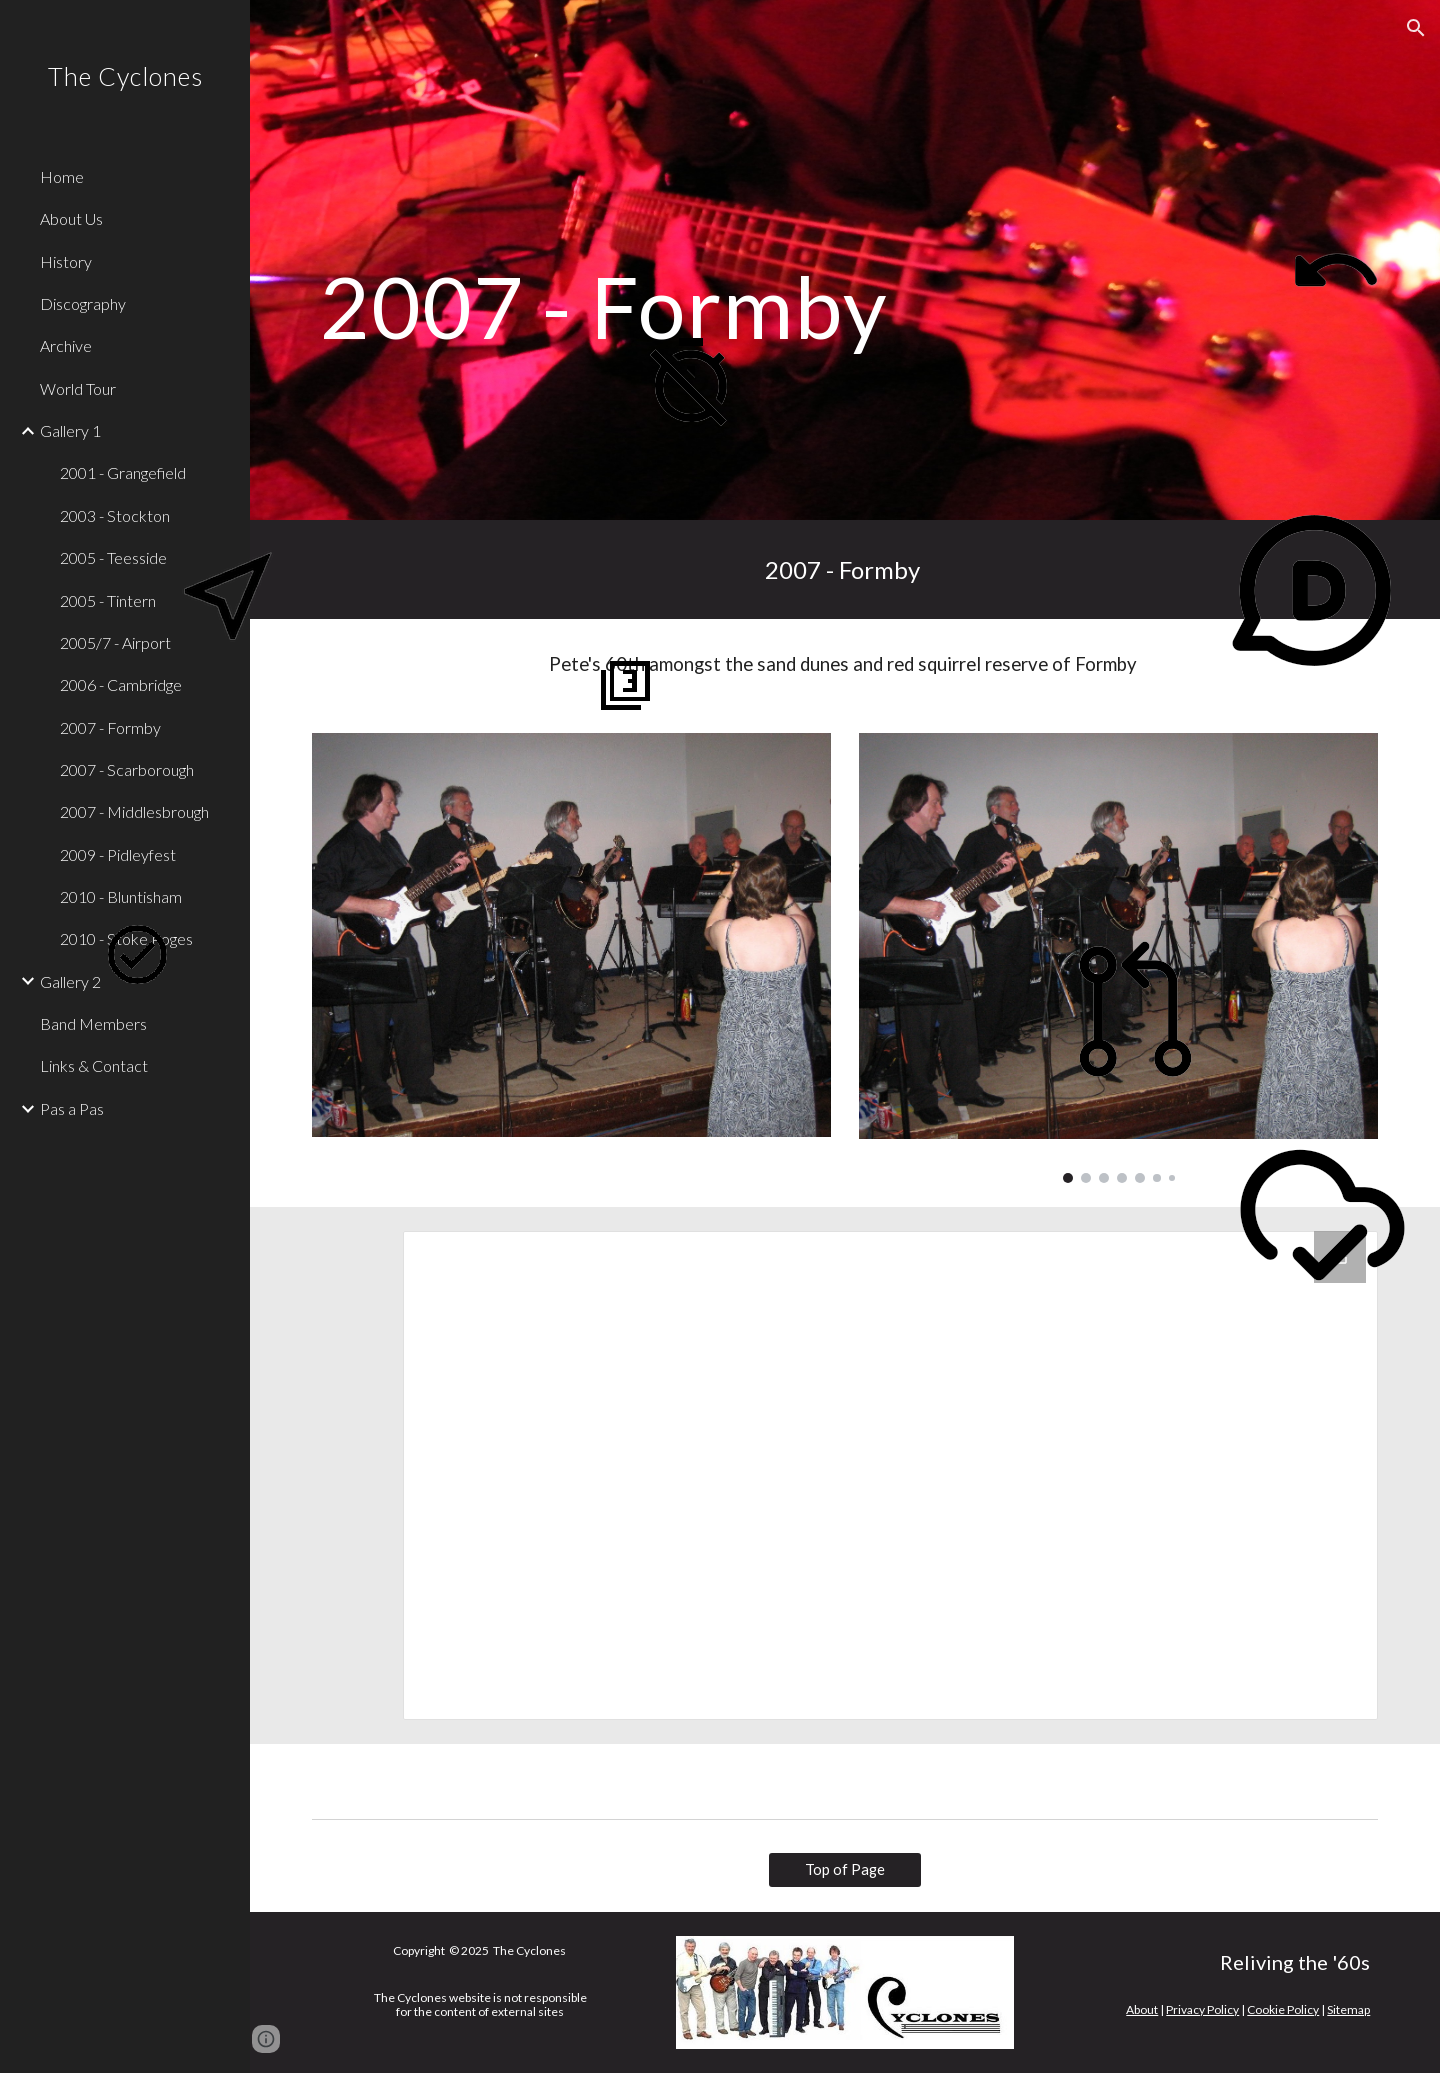 Image resolution: width=1440 pixels, height=2073 pixels. I want to click on file successfully synced to cloud, so click(1322, 1209).